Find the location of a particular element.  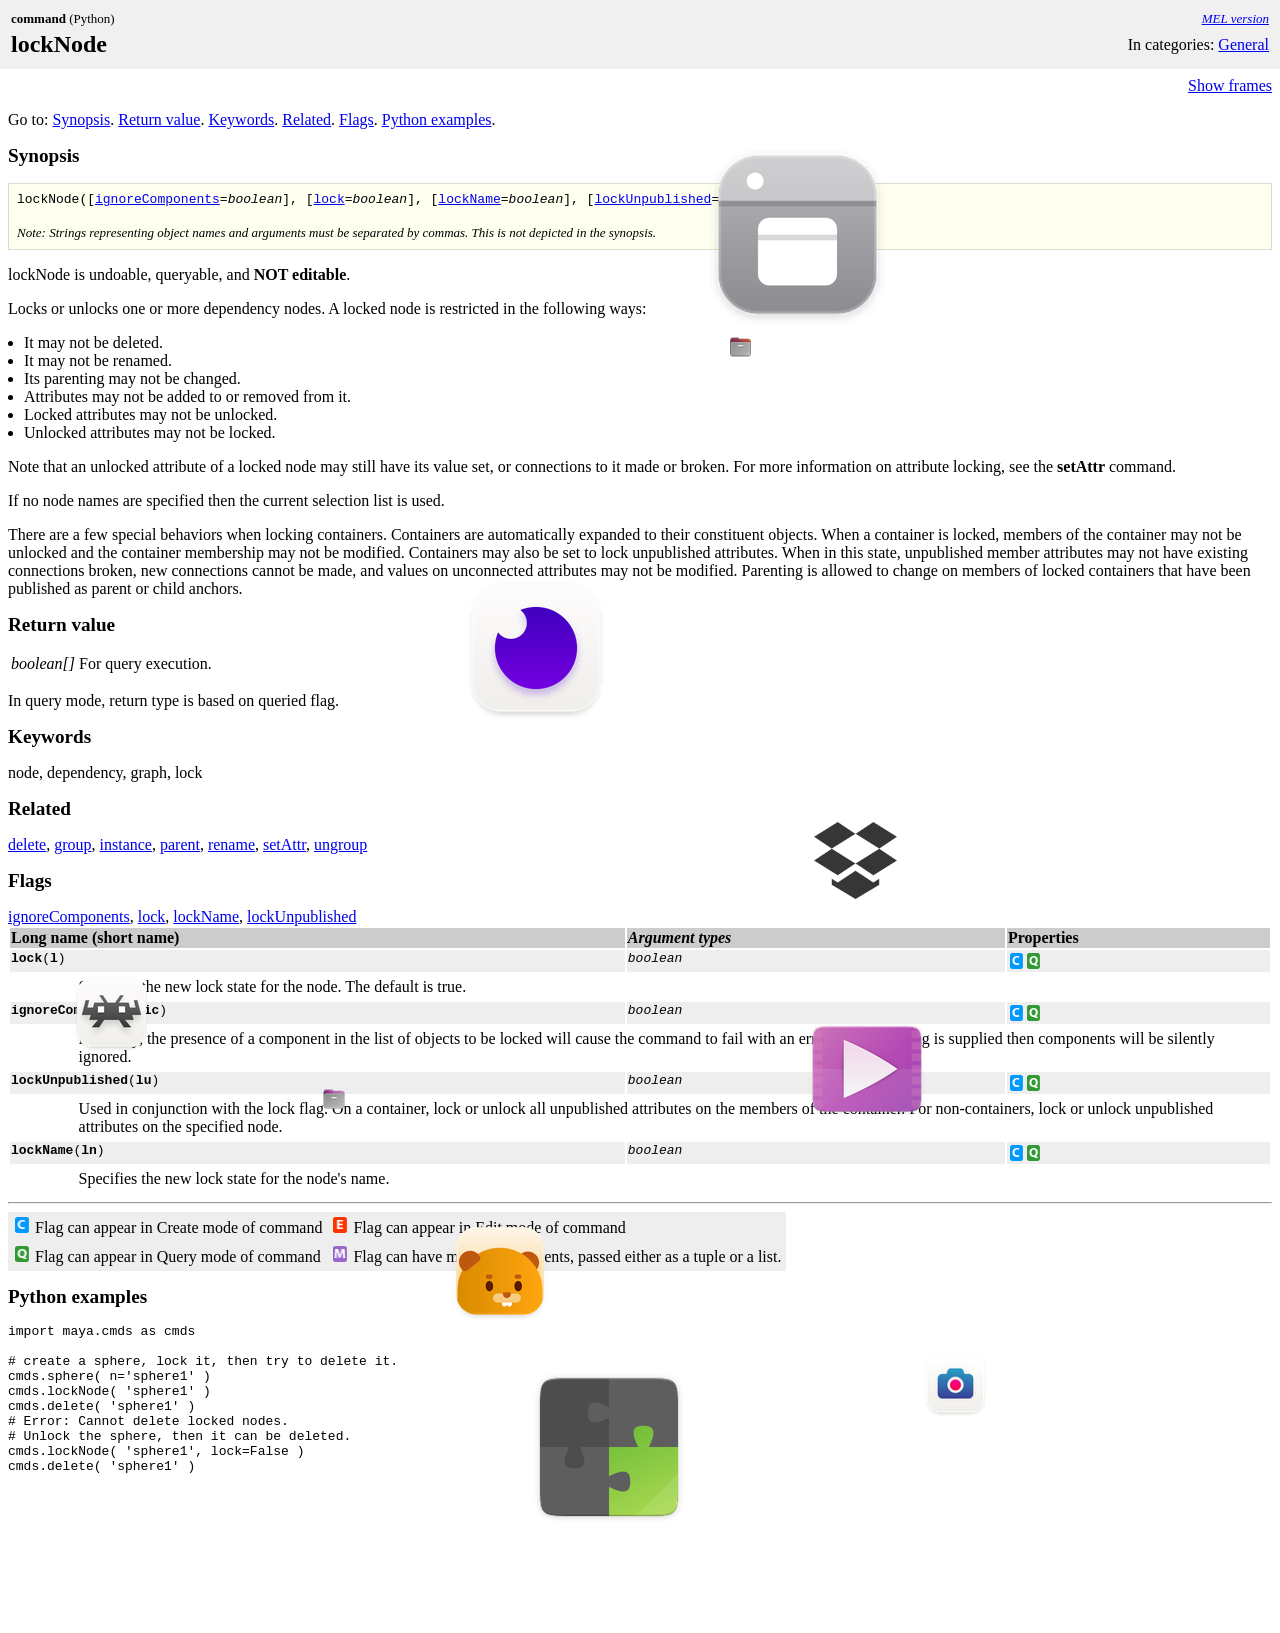

open gnome extensions manager is located at coordinates (609, 1447).